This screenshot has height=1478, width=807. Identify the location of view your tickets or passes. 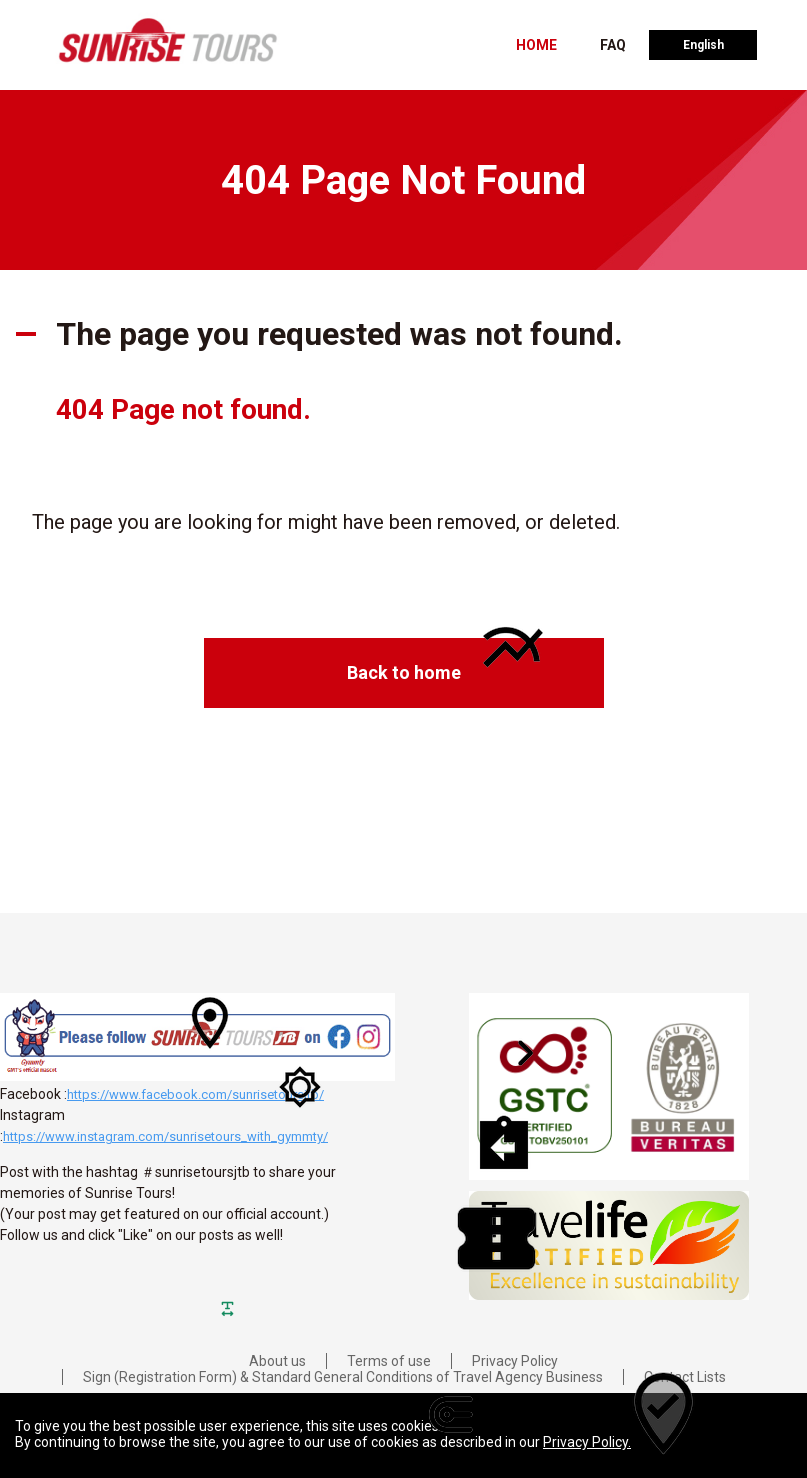
(496, 1238).